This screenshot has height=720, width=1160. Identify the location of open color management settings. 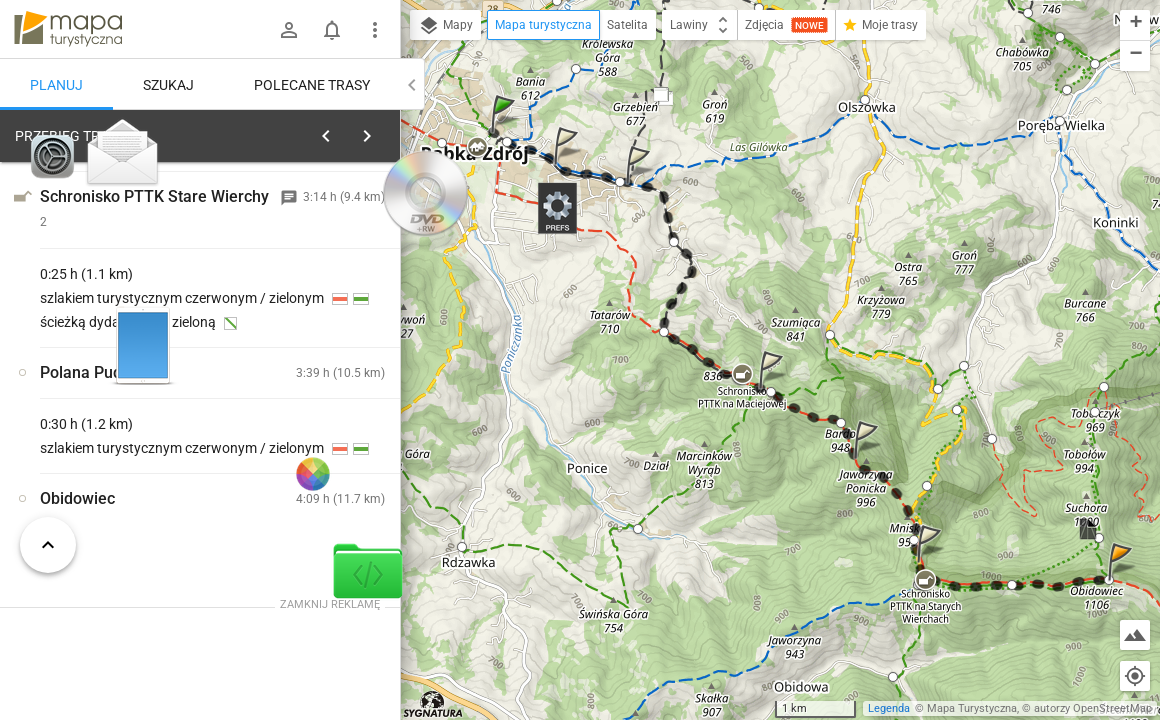
(313, 474).